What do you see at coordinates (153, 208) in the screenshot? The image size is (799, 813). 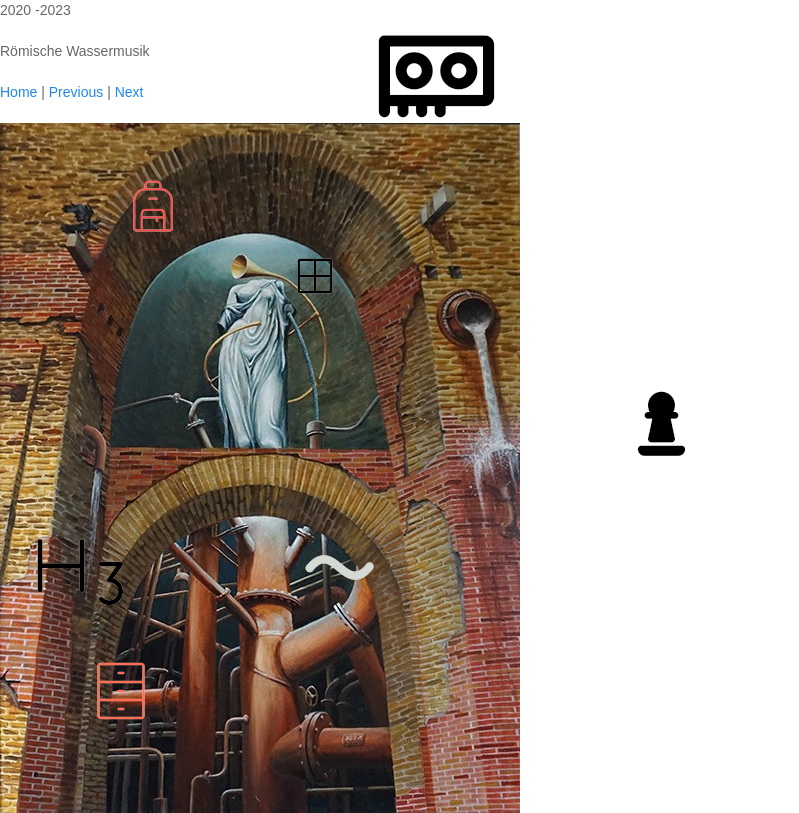 I see `access your inventory or storage` at bounding box center [153, 208].